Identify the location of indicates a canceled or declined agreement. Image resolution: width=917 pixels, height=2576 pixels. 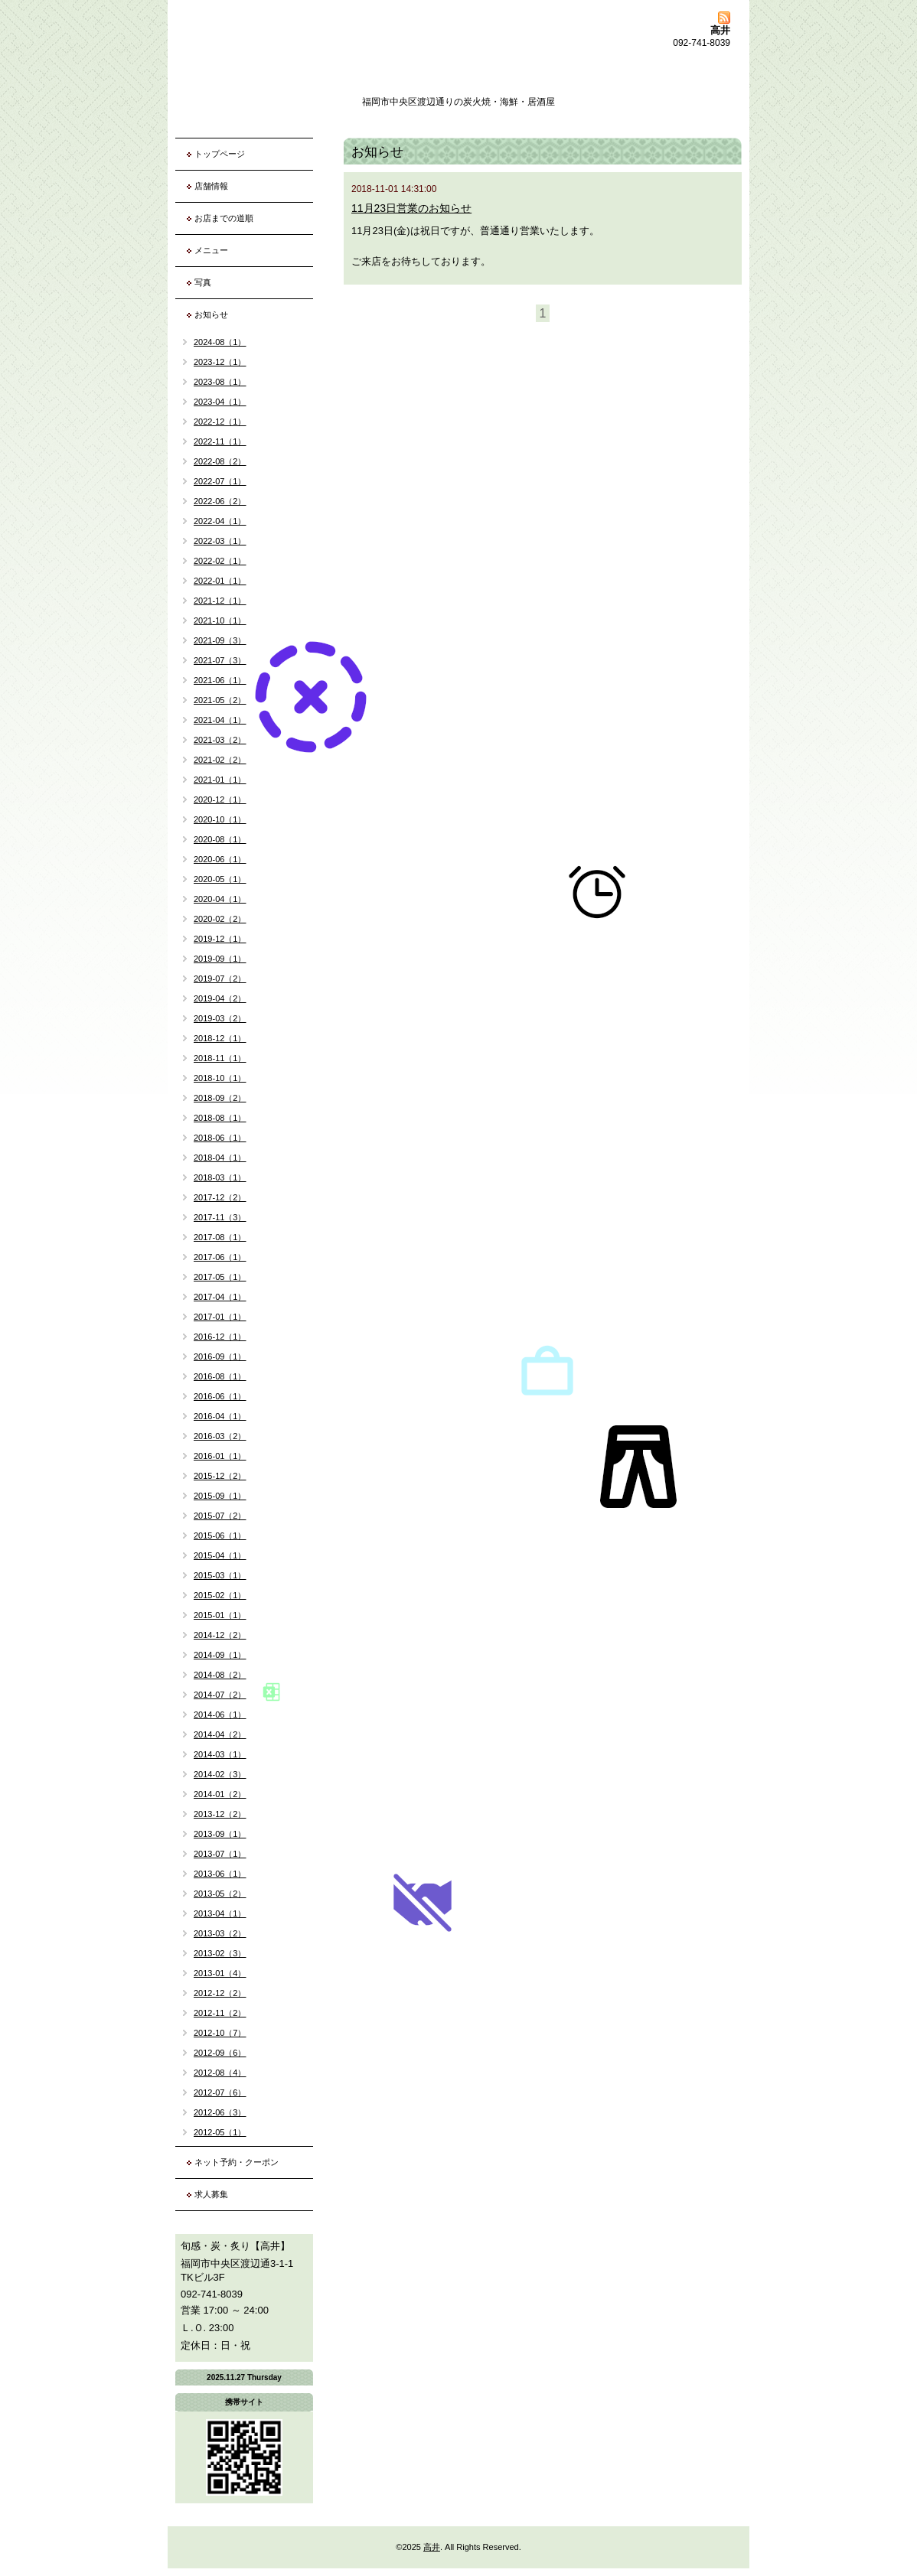
(423, 1903).